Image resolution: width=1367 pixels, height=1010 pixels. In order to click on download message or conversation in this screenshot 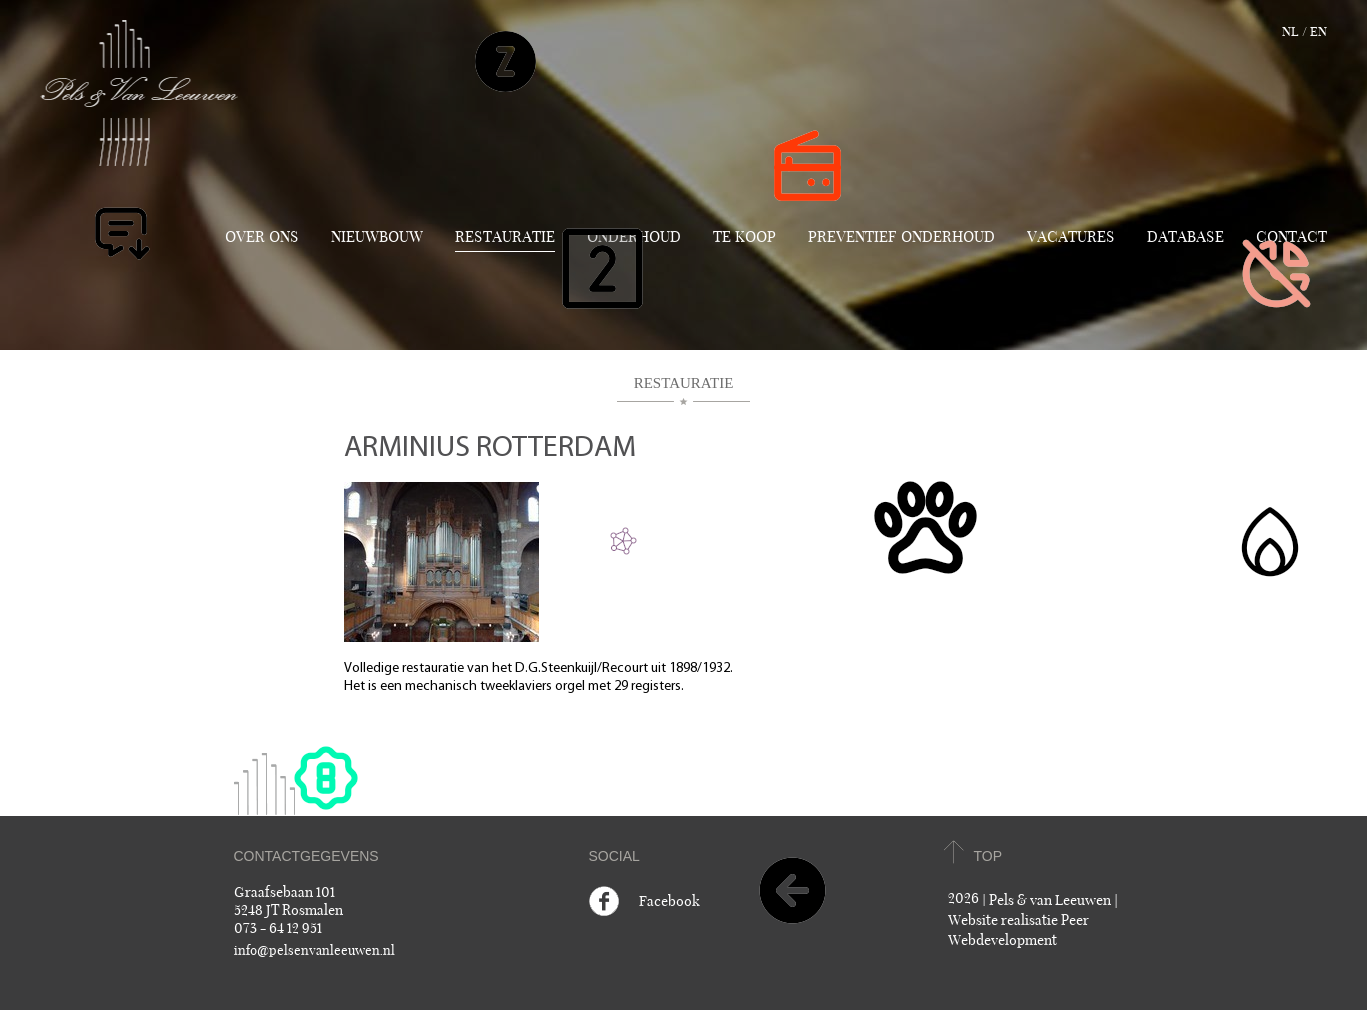, I will do `click(121, 231)`.